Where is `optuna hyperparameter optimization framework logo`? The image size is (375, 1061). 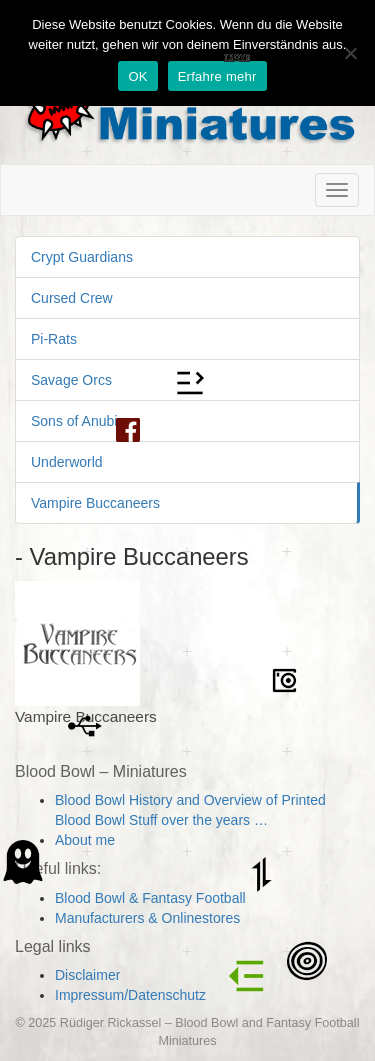 optuna hyperparameter optimization framework logo is located at coordinates (307, 961).